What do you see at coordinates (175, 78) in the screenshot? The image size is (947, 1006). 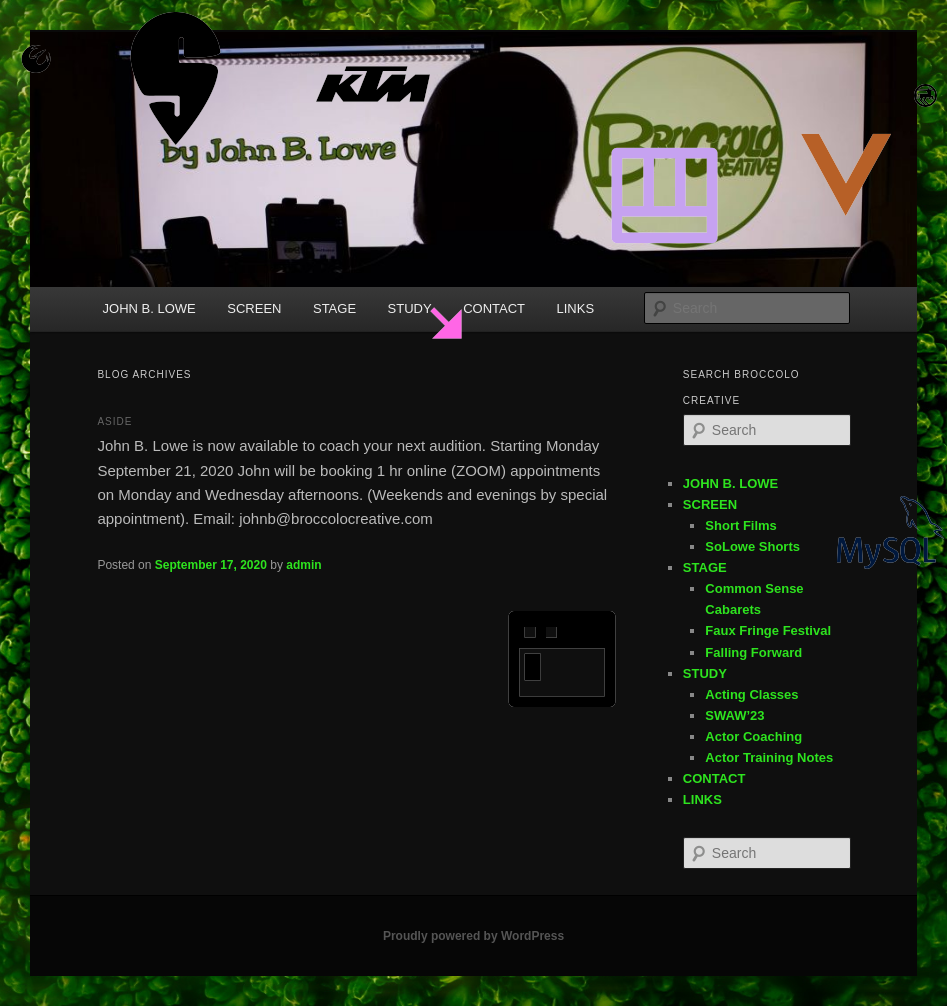 I see `open the Swiggy food delivery app` at bounding box center [175, 78].